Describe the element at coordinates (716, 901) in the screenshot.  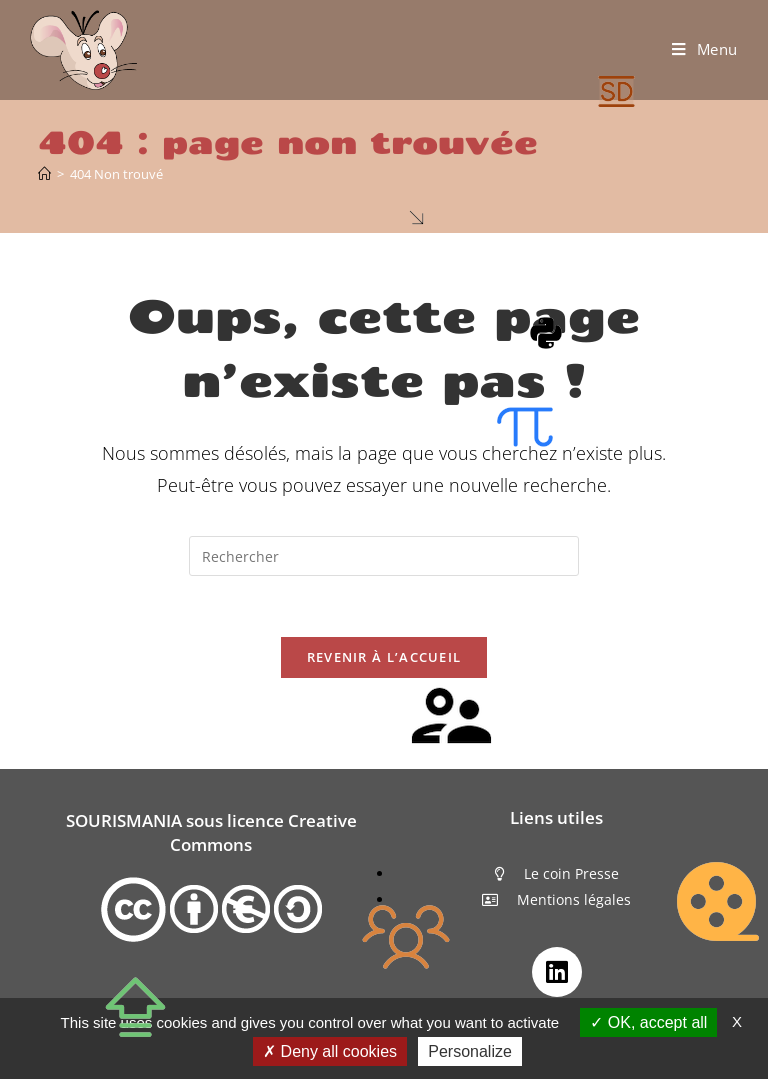
I see `access video or movie content` at that location.